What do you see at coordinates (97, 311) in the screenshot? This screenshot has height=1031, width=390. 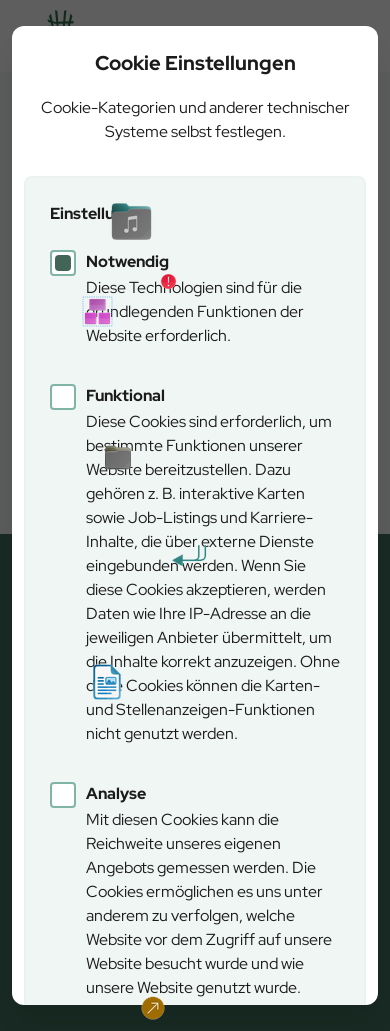 I see `select all items in the current view` at bounding box center [97, 311].